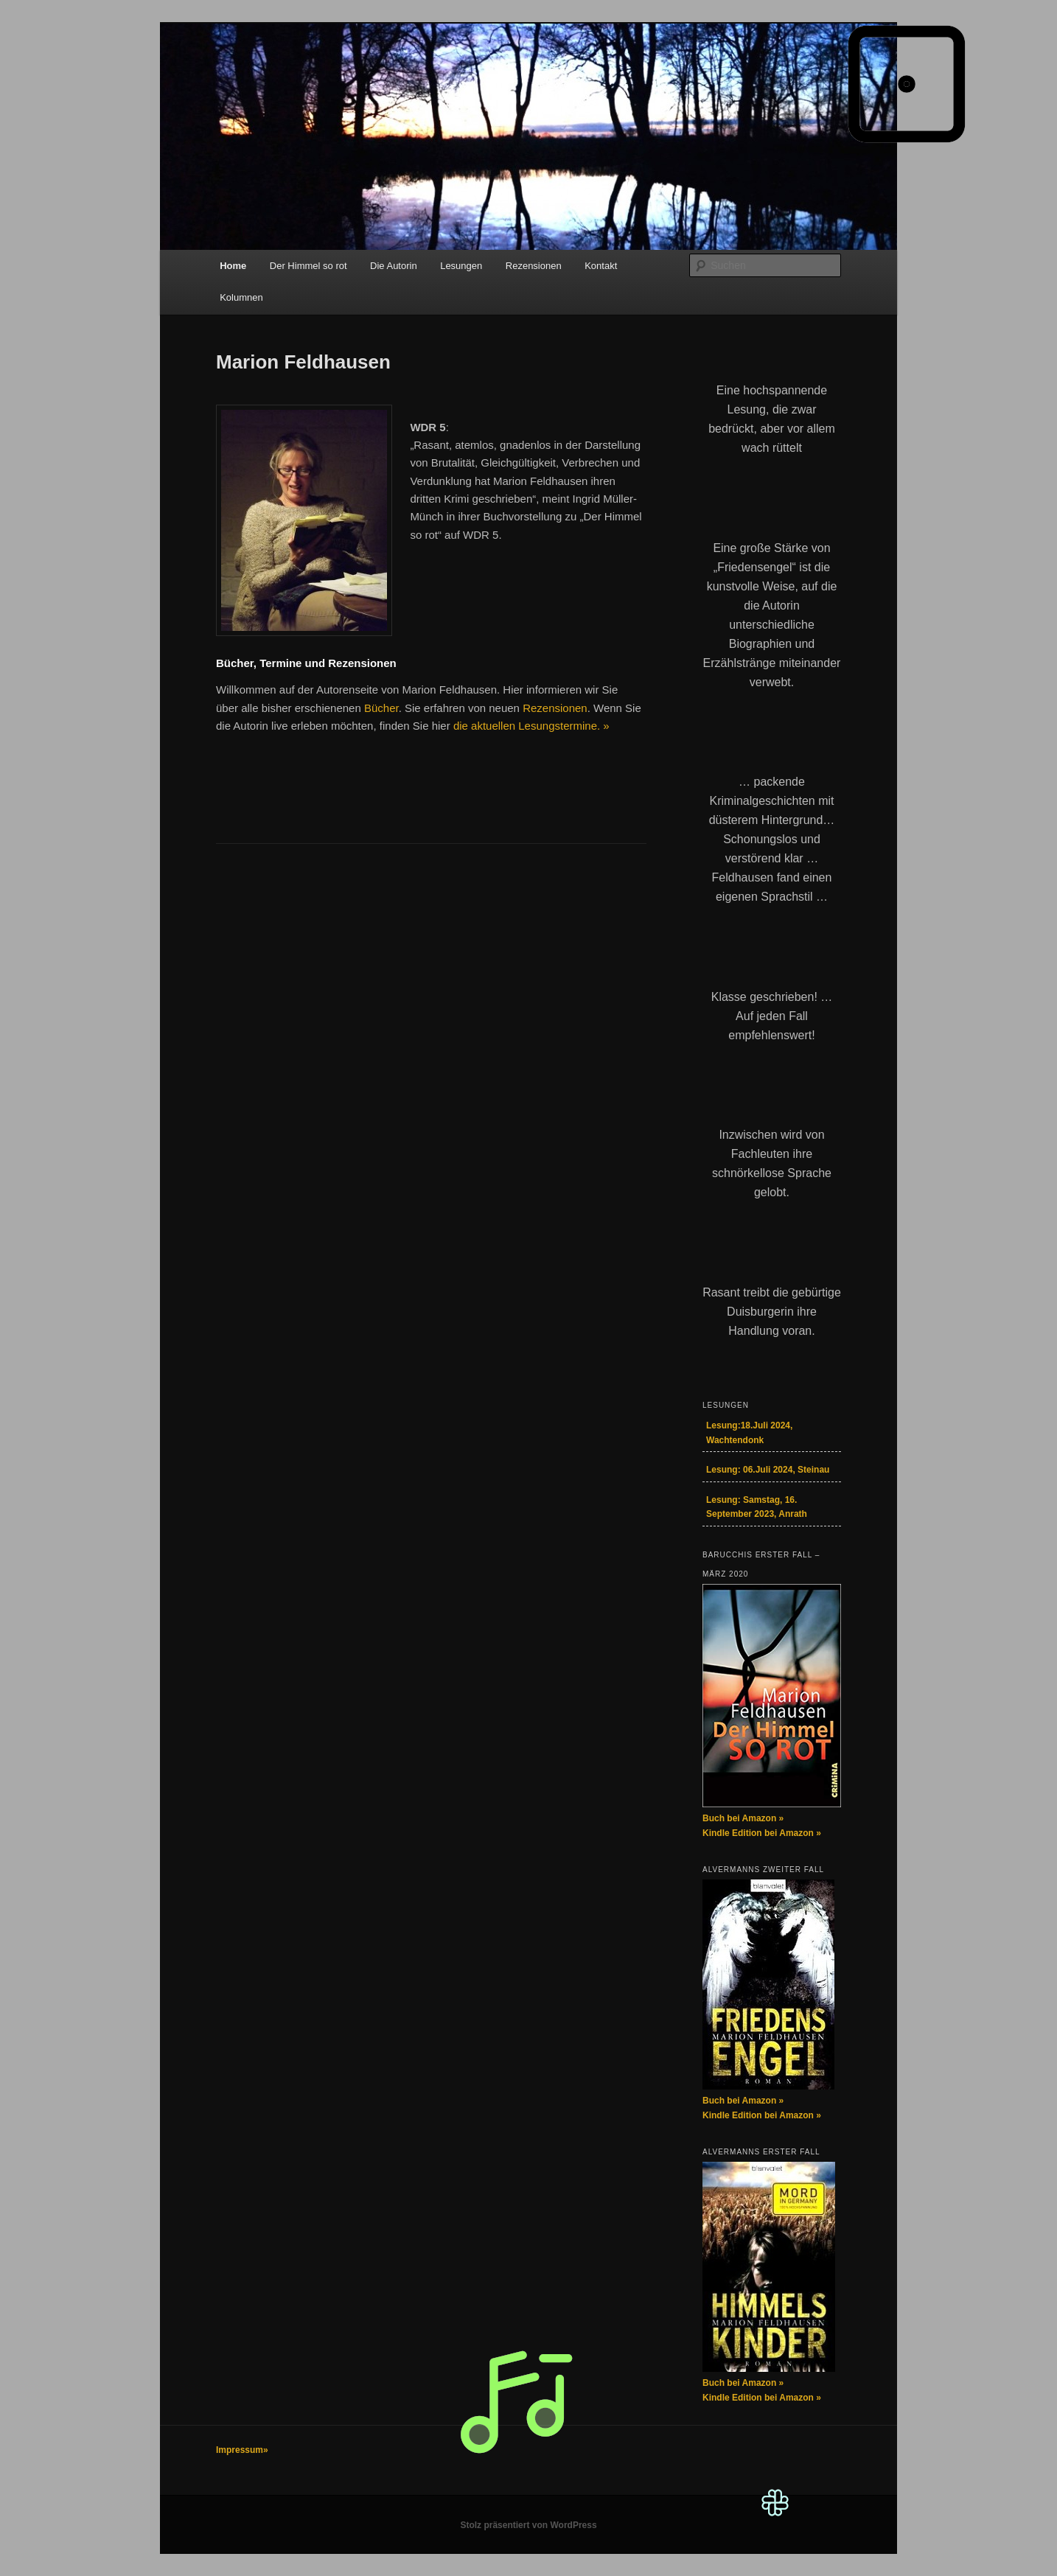 Image resolution: width=1057 pixels, height=2576 pixels. Describe the element at coordinates (518, 2399) in the screenshot. I see `remove a song from playlist` at that location.